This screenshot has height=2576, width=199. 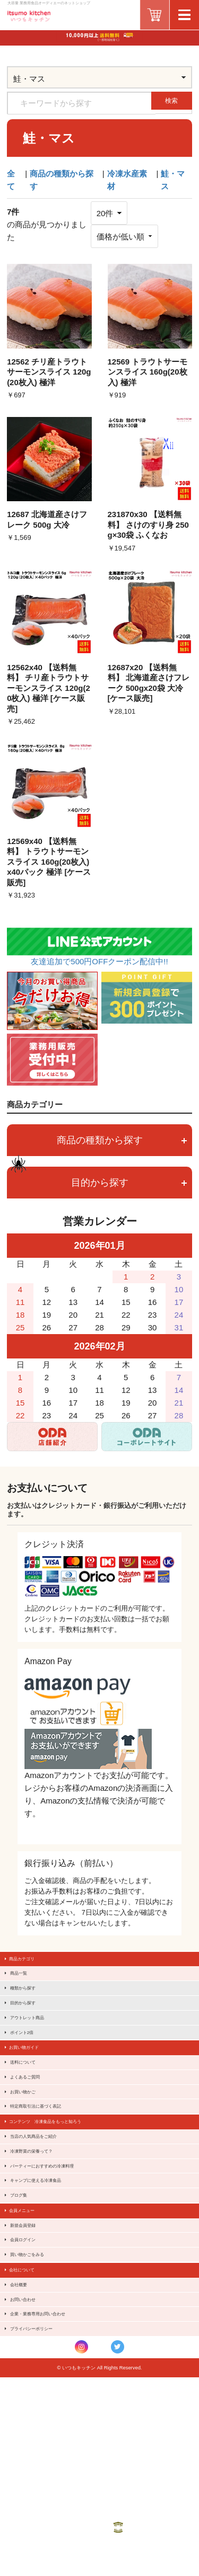 What do you see at coordinates (19, 1164) in the screenshot?
I see `indicates a spooky or halloween-themed game element` at bounding box center [19, 1164].